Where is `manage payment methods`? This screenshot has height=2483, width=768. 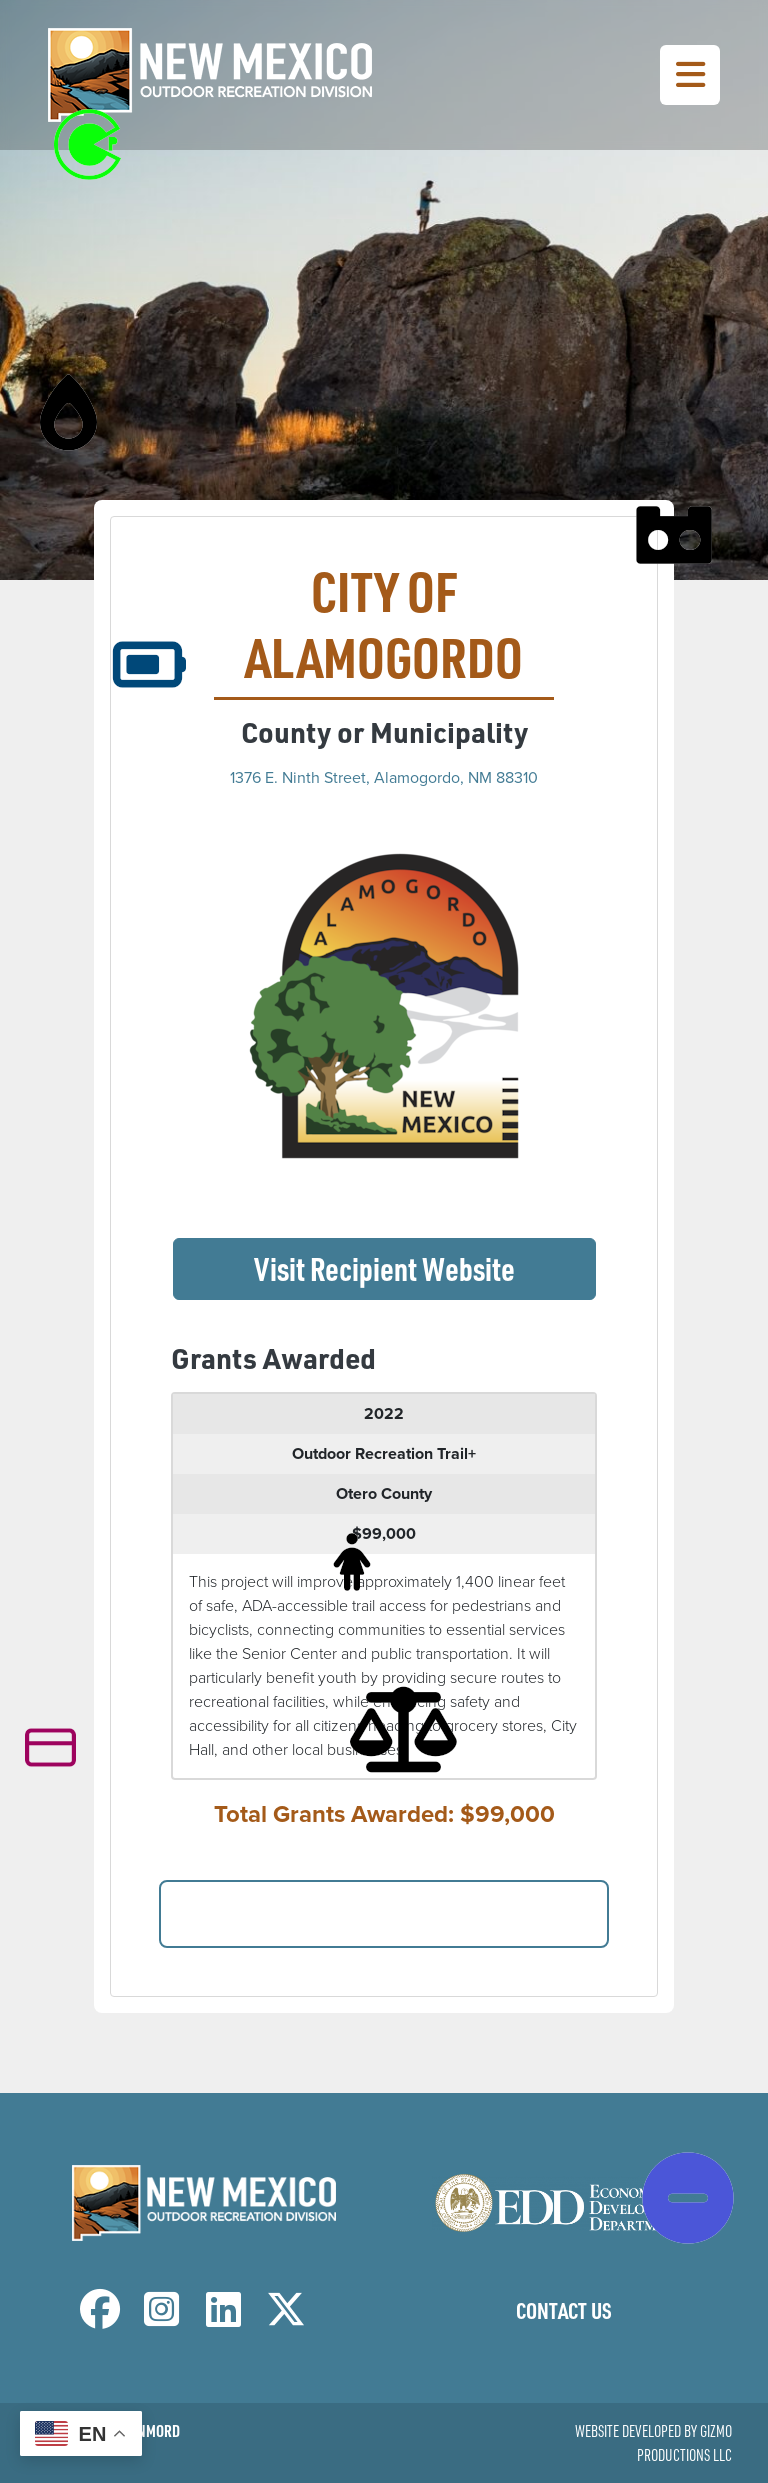
manage payment methods is located at coordinates (50, 1747).